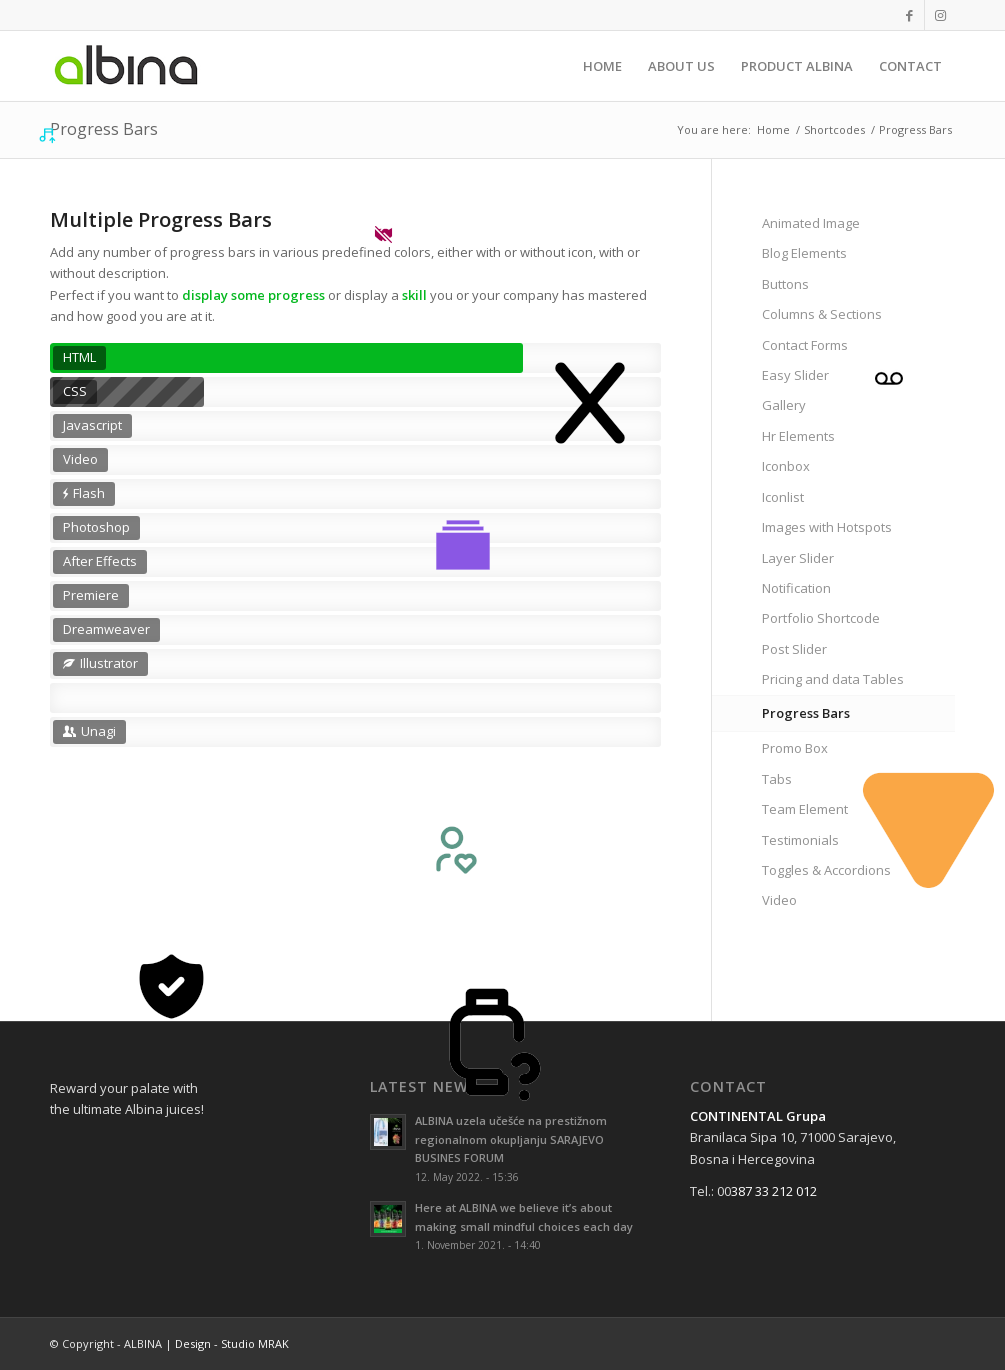 The height and width of the screenshot is (1370, 1005). Describe the element at coordinates (463, 545) in the screenshot. I see `view your photo albums` at that location.